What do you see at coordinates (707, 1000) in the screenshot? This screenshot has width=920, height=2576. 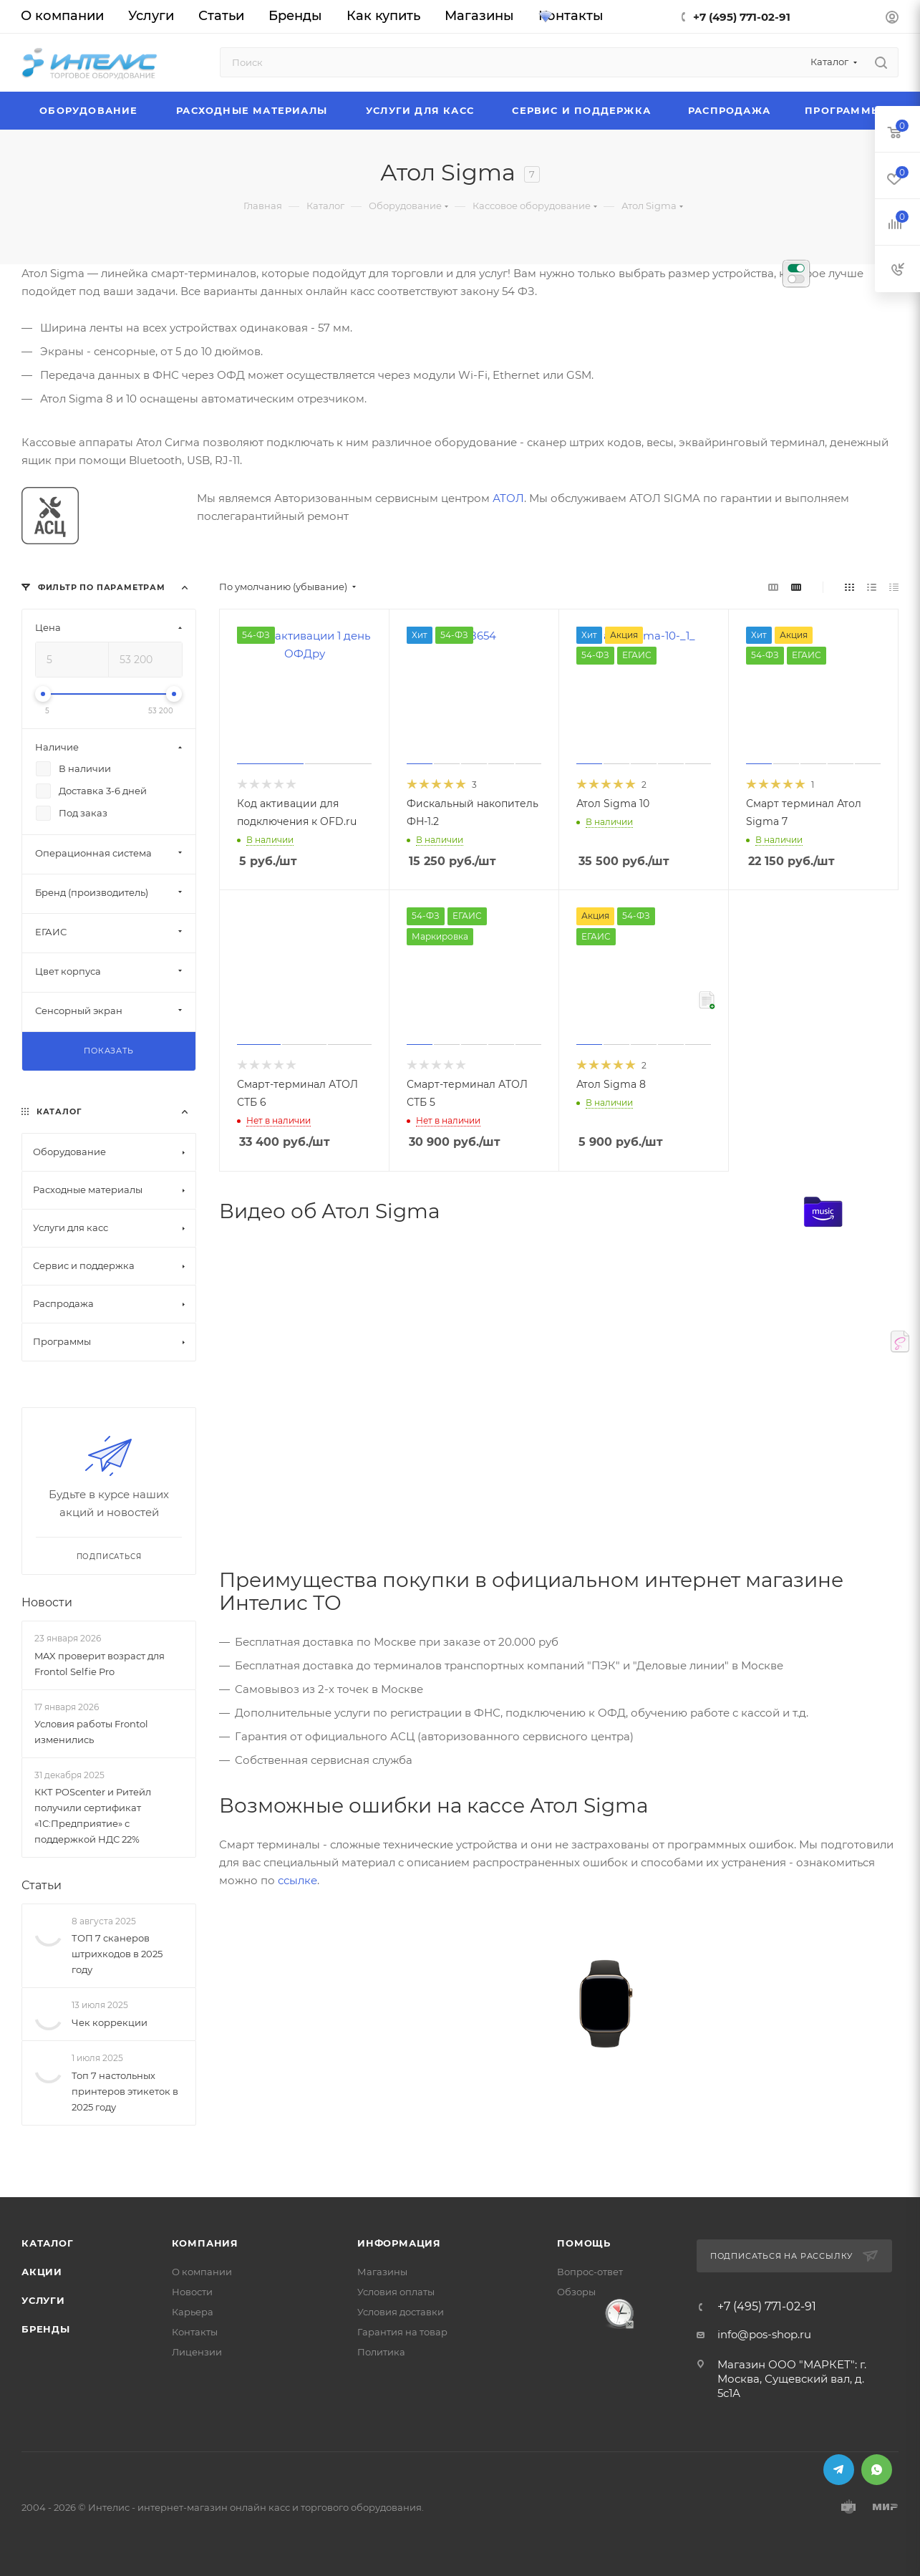 I see `create a new document` at bounding box center [707, 1000].